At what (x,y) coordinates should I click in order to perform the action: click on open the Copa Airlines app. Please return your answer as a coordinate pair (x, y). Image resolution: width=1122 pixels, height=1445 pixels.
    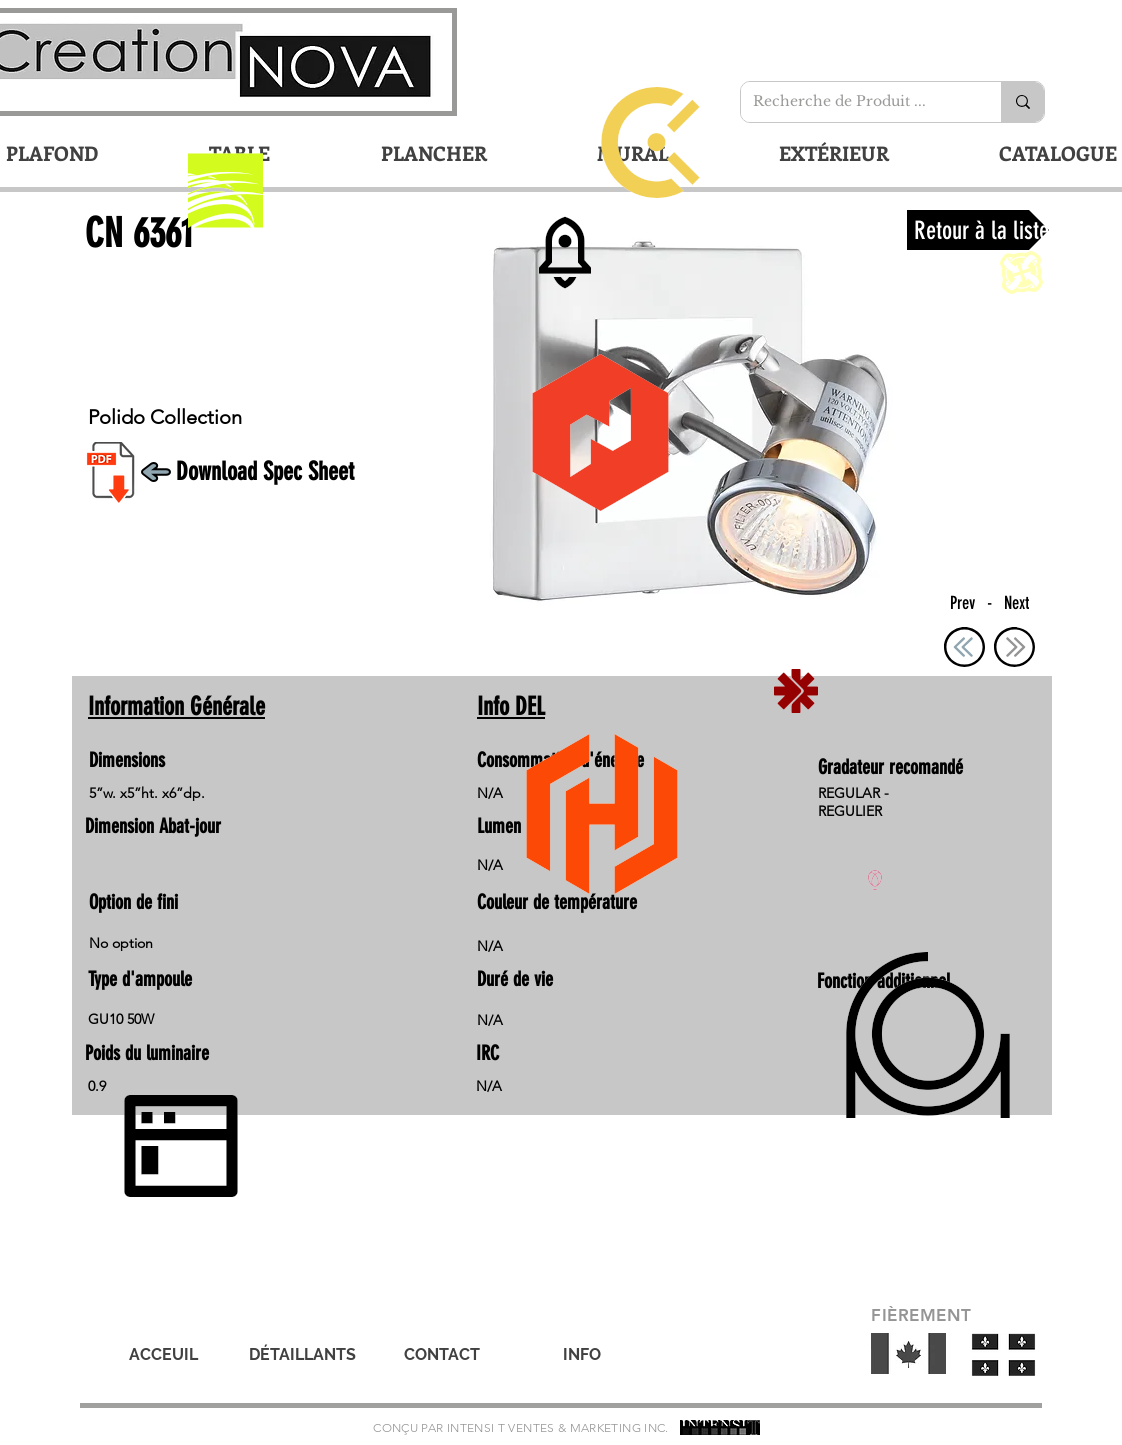
    Looking at the image, I should click on (225, 190).